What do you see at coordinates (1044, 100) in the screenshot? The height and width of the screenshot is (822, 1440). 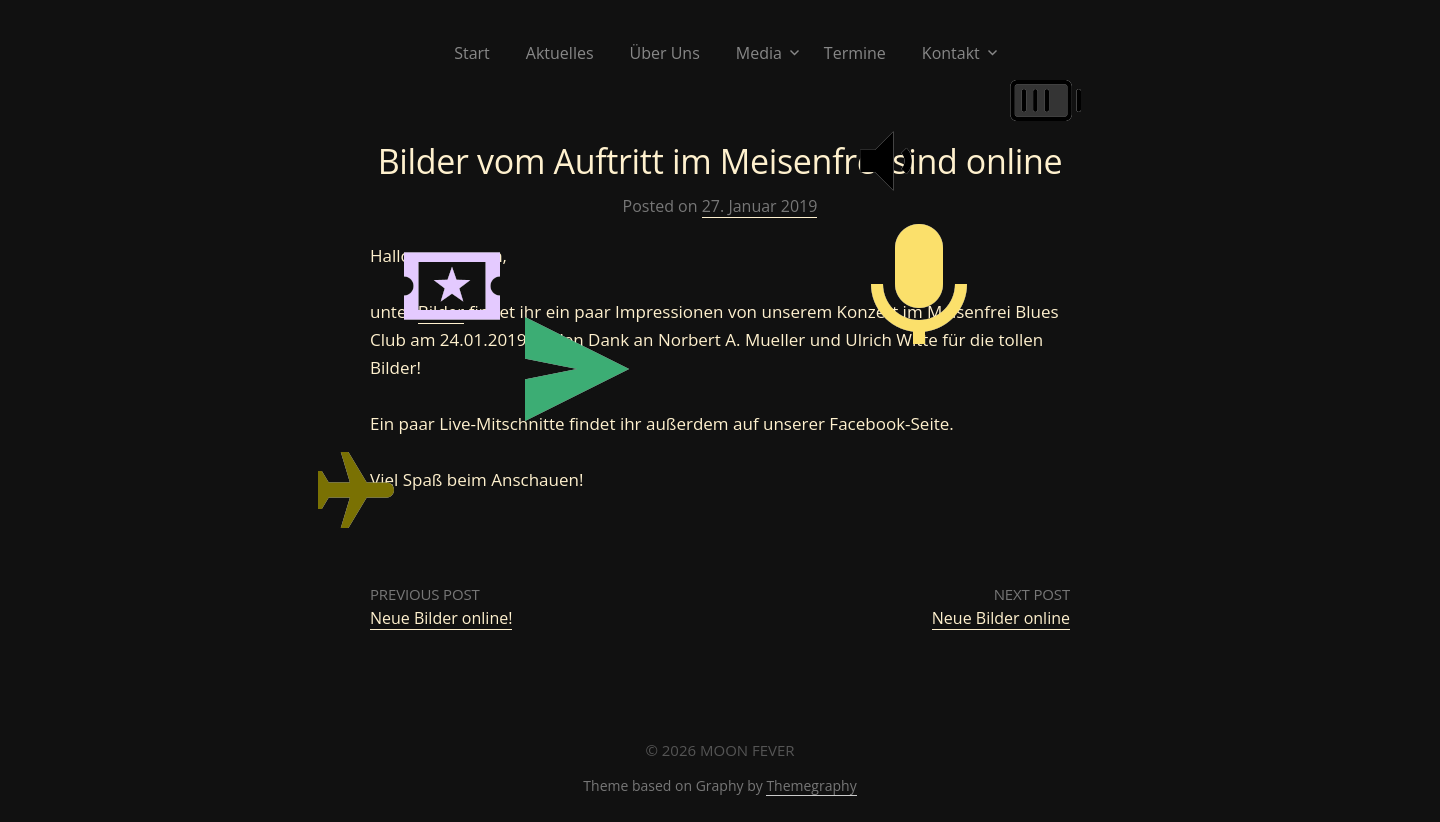 I see `indicates high battery level` at bounding box center [1044, 100].